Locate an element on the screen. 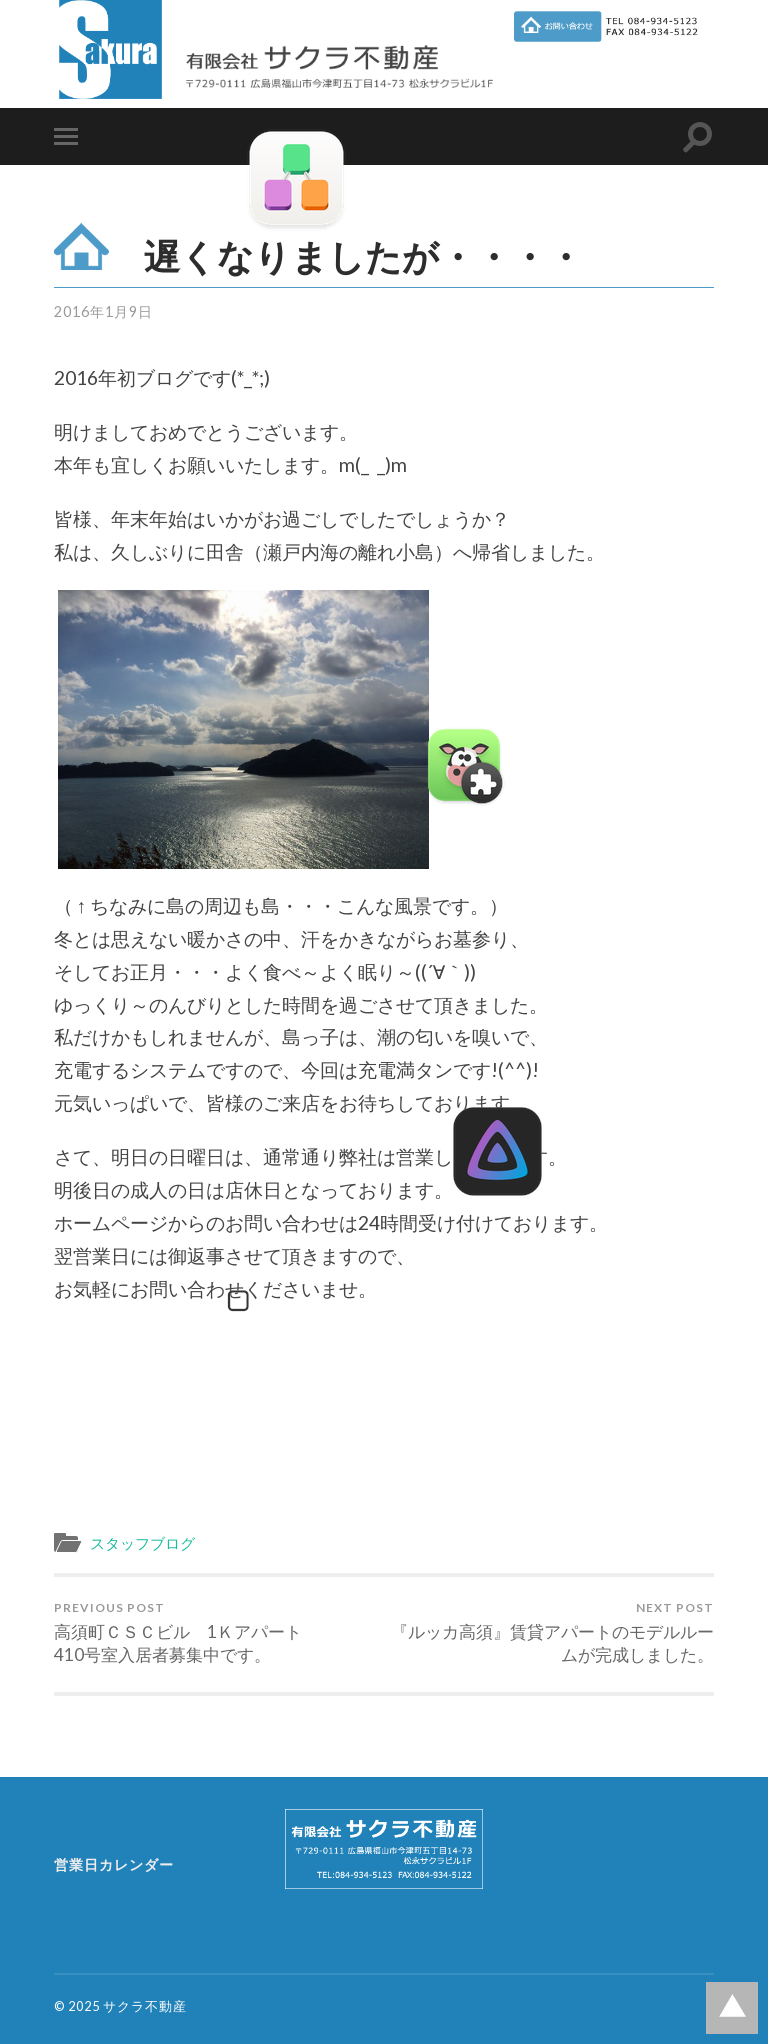  open calf audio plugin suite is located at coordinates (464, 765).